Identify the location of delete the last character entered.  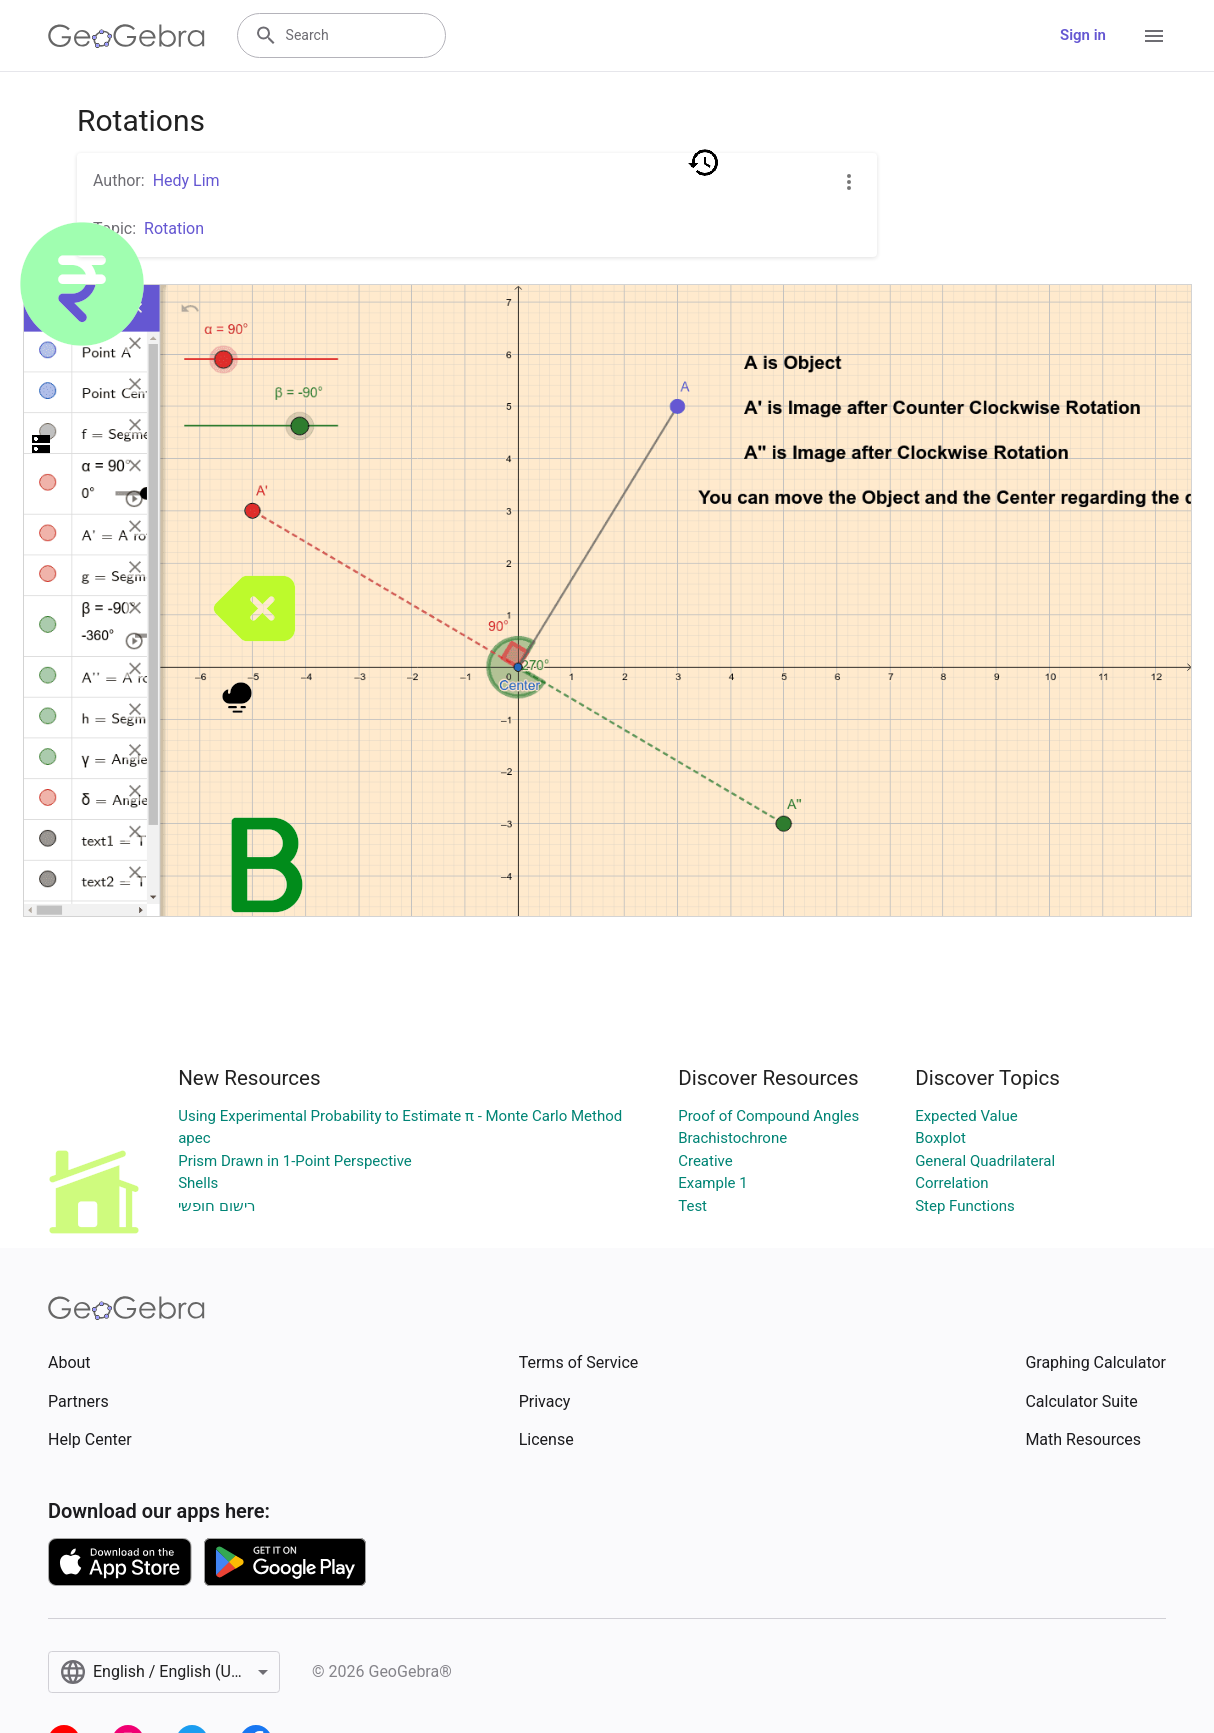
(253, 608).